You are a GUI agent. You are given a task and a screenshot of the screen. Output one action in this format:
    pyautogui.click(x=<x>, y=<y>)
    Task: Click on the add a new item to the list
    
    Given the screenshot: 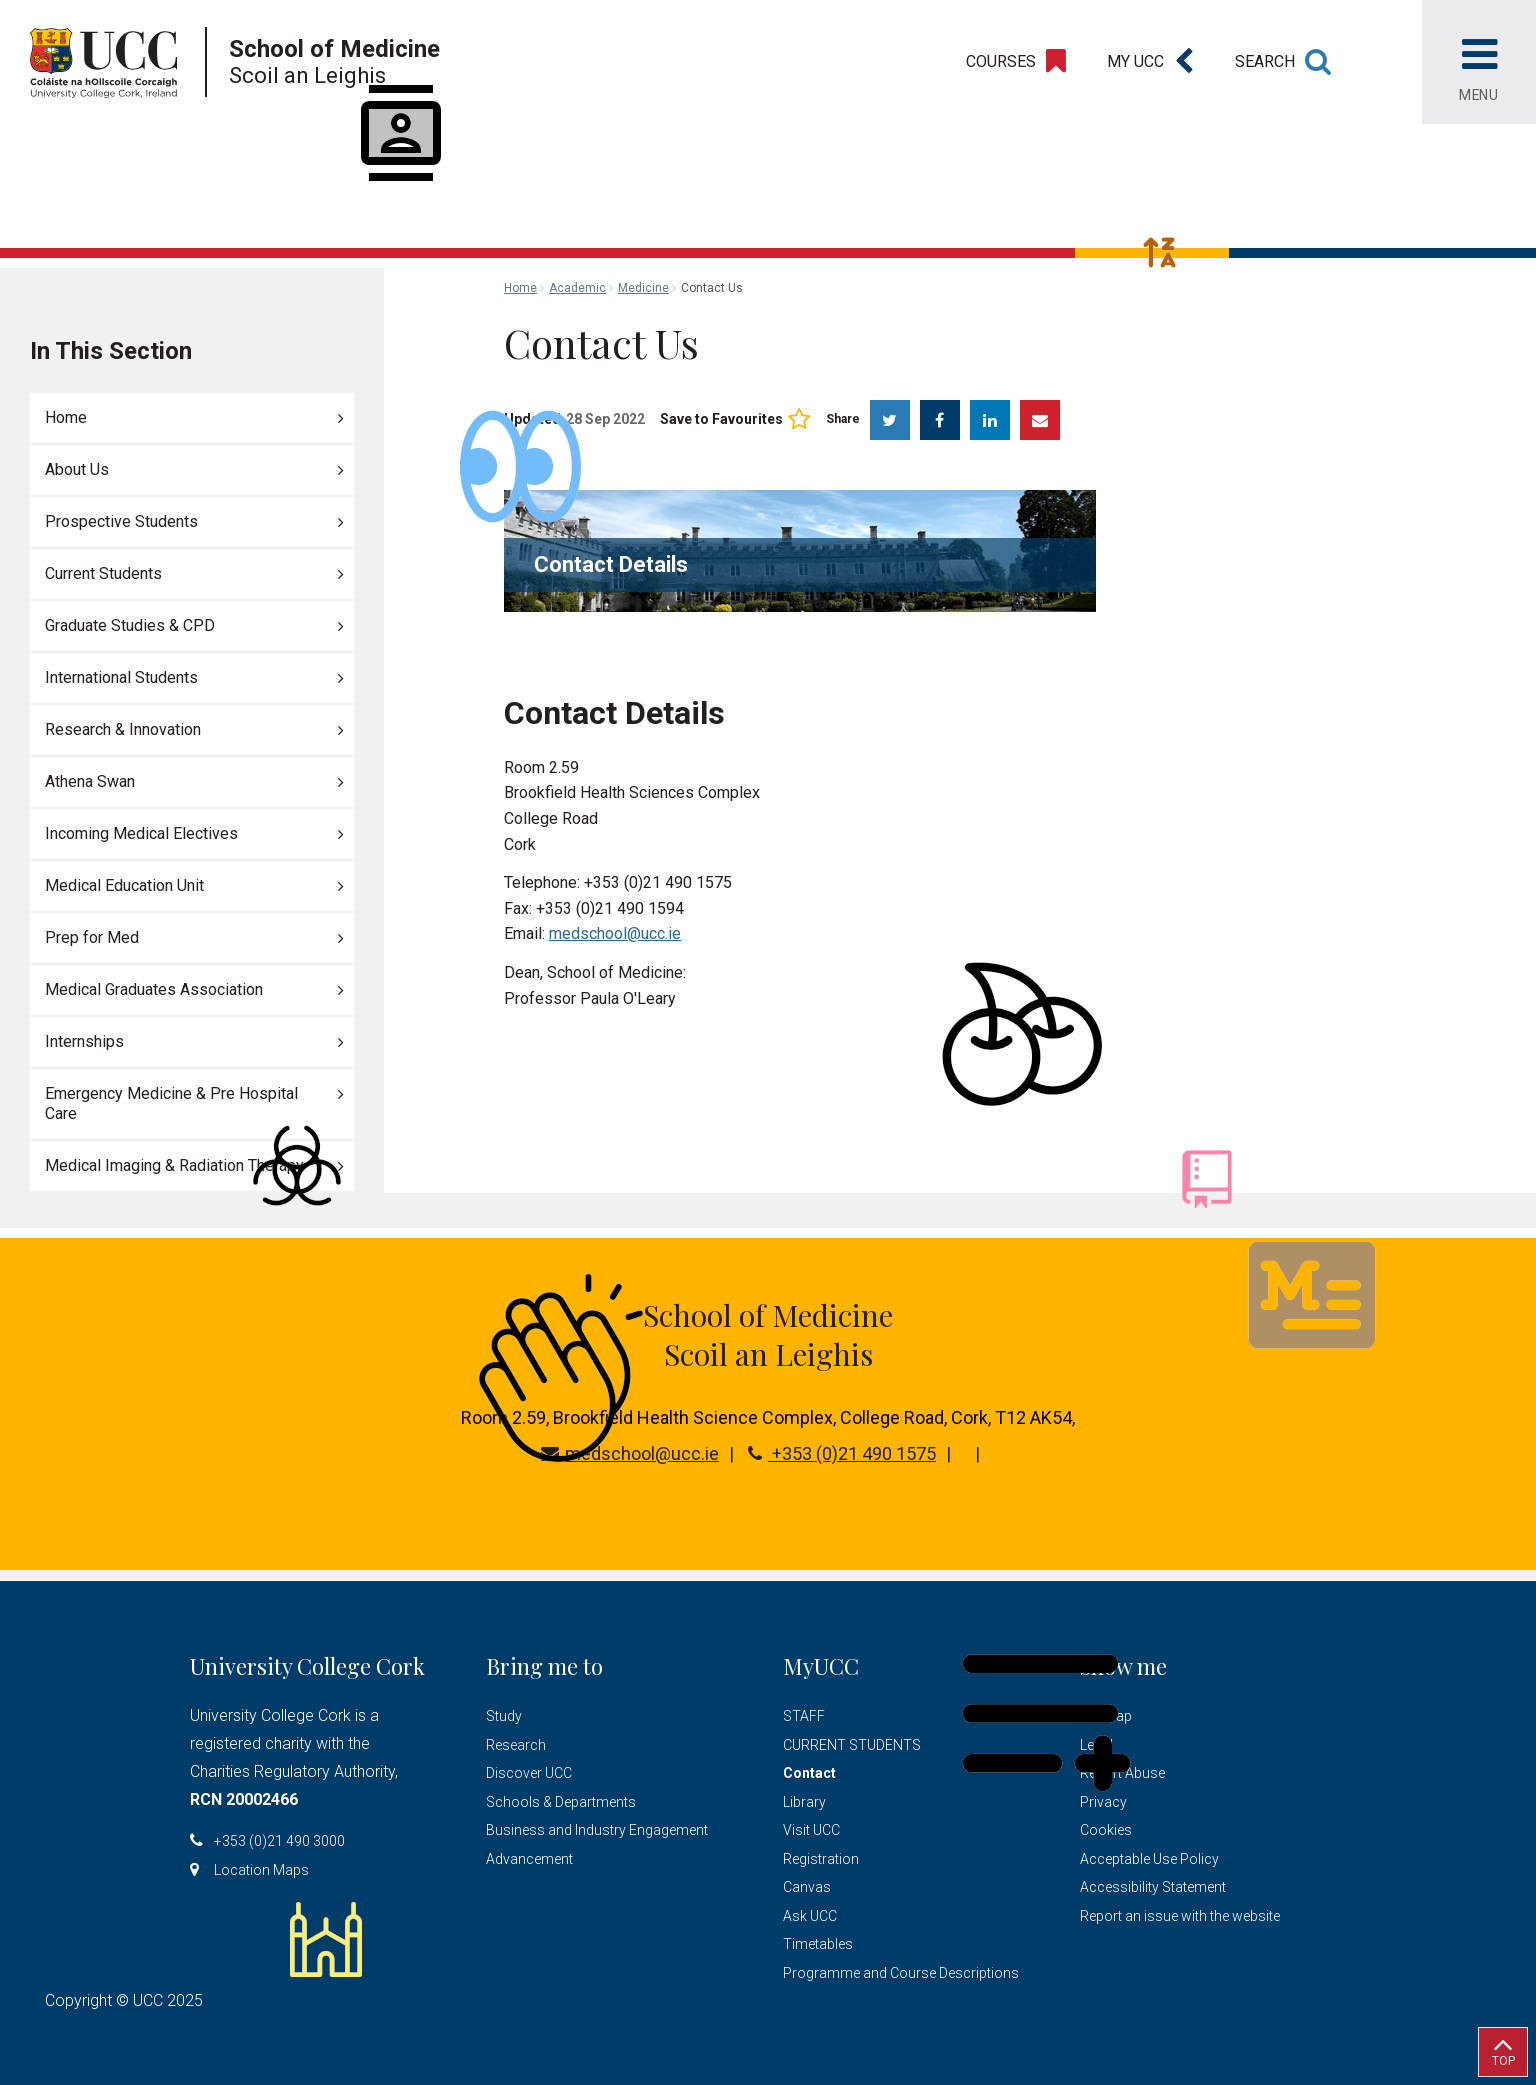 What is the action you would take?
    pyautogui.click(x=1040, y=1713)
    